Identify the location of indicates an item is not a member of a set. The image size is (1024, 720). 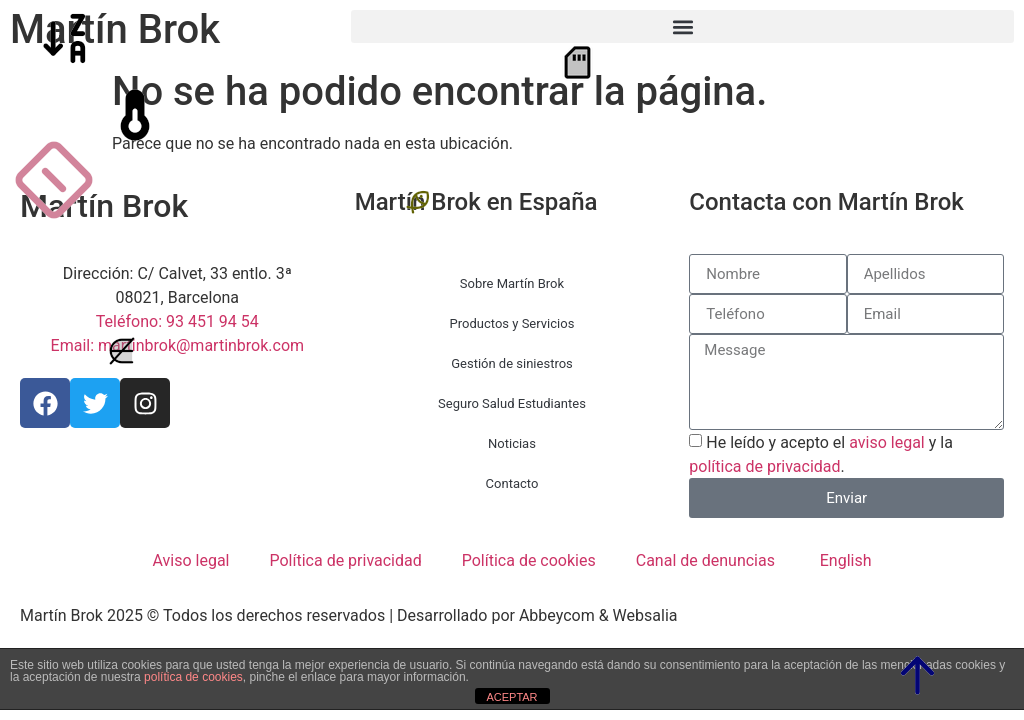
(122, 351).